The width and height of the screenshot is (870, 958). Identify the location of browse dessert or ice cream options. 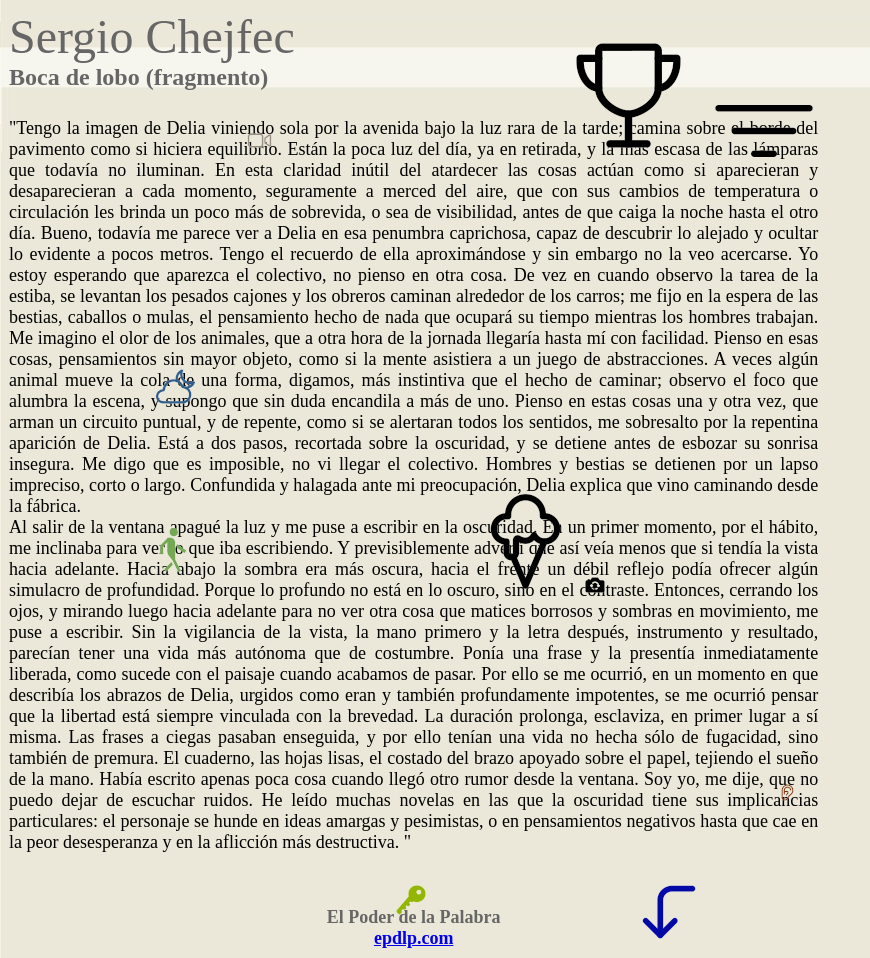
(525, 541).